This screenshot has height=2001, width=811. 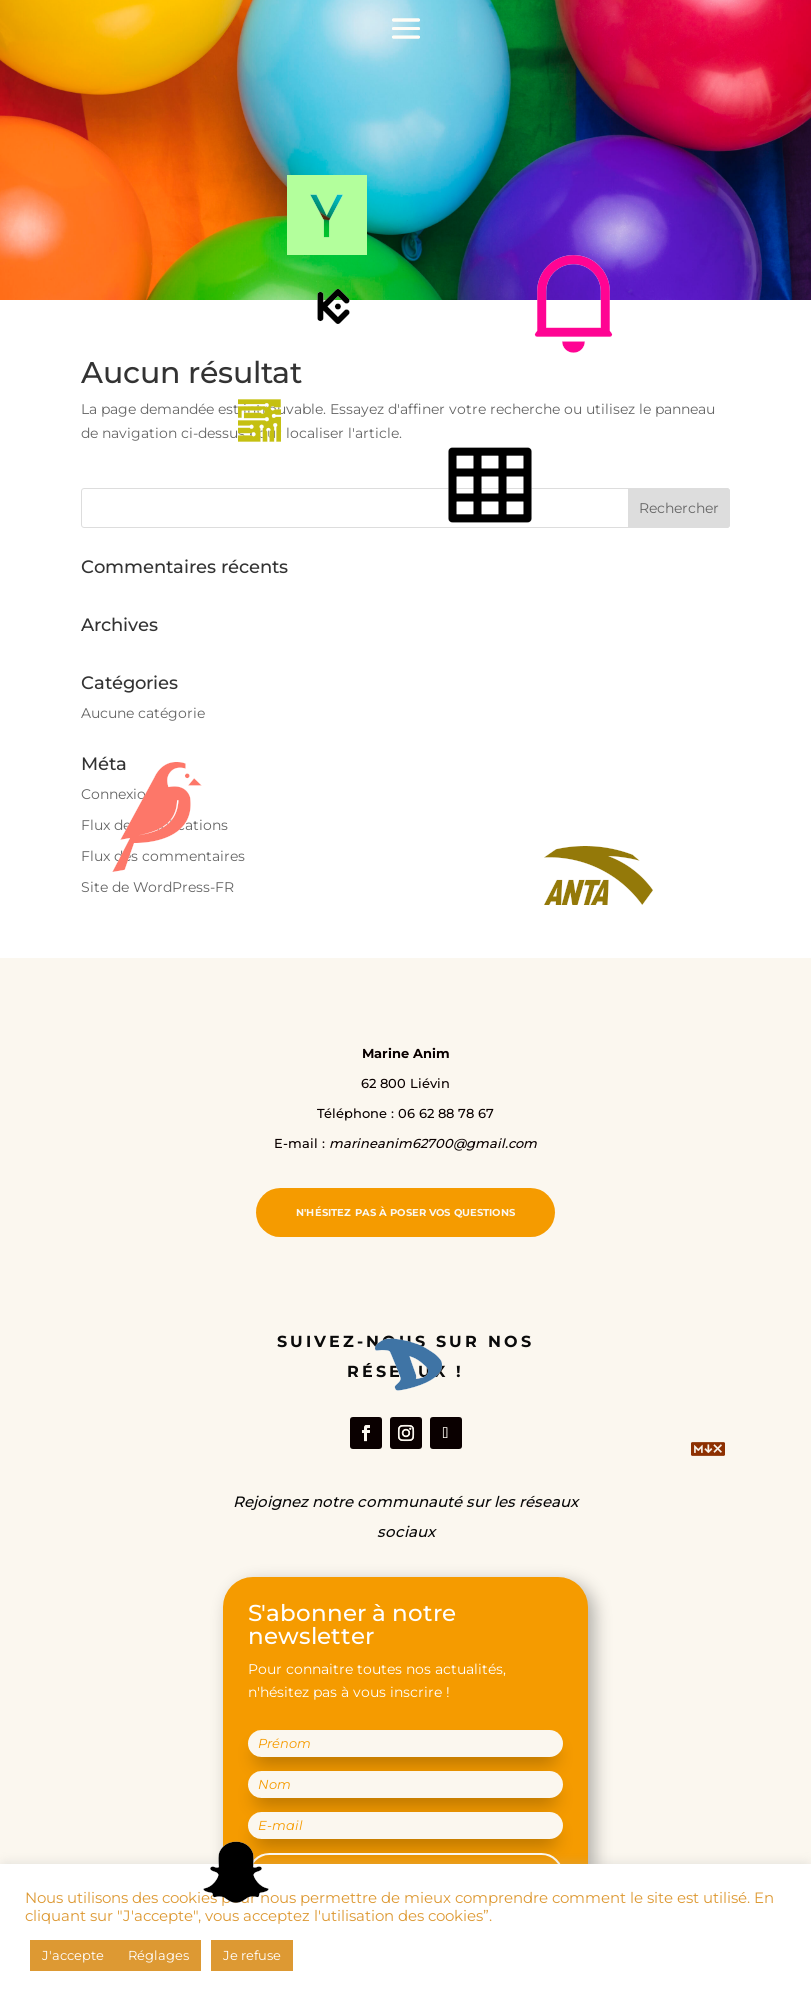 What do you see at coordinates (327, 215) in the screenshot?
I see `visit Y Combinator website` at bounding box center [327, 215].